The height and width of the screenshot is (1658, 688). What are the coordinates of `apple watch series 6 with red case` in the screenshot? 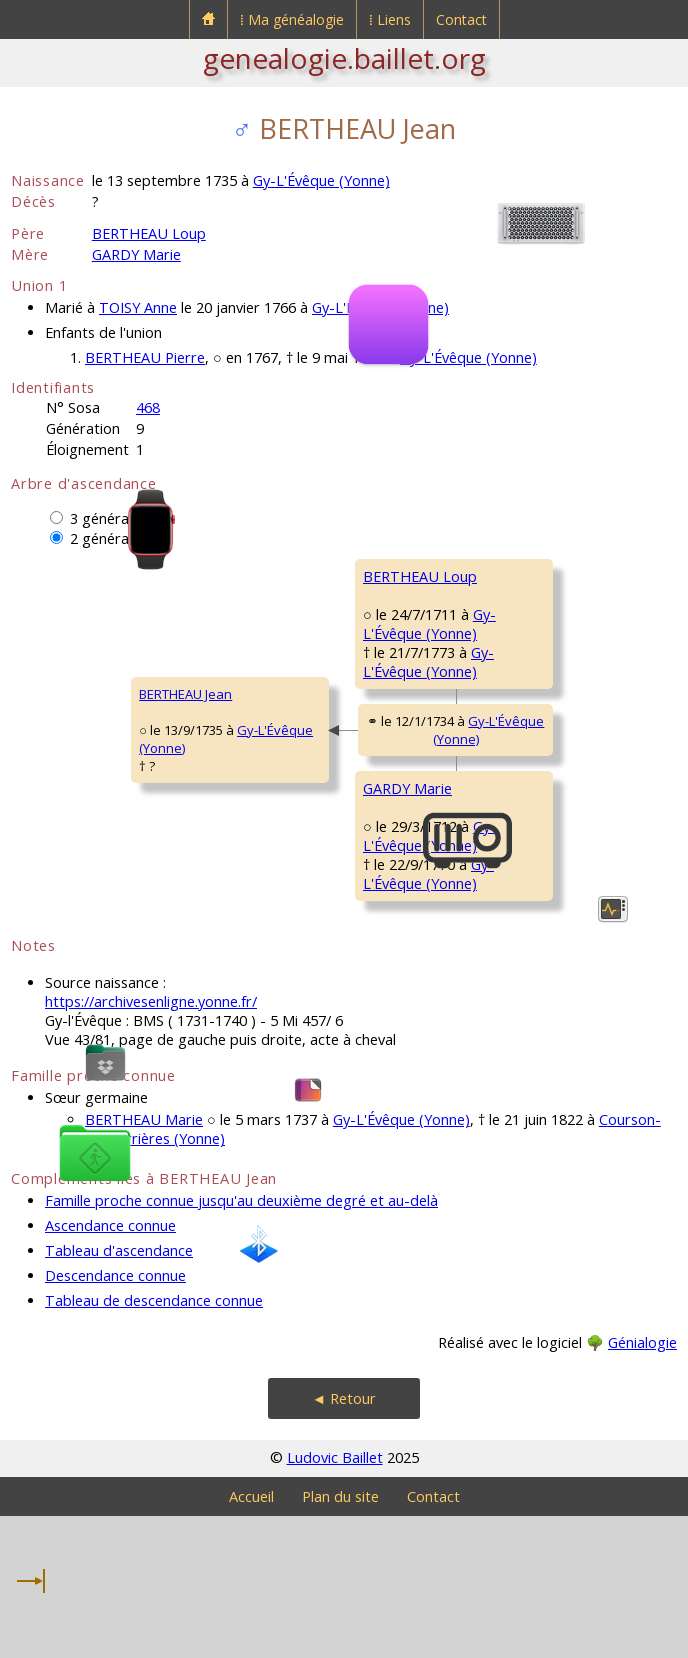 It's located at (150, 529).